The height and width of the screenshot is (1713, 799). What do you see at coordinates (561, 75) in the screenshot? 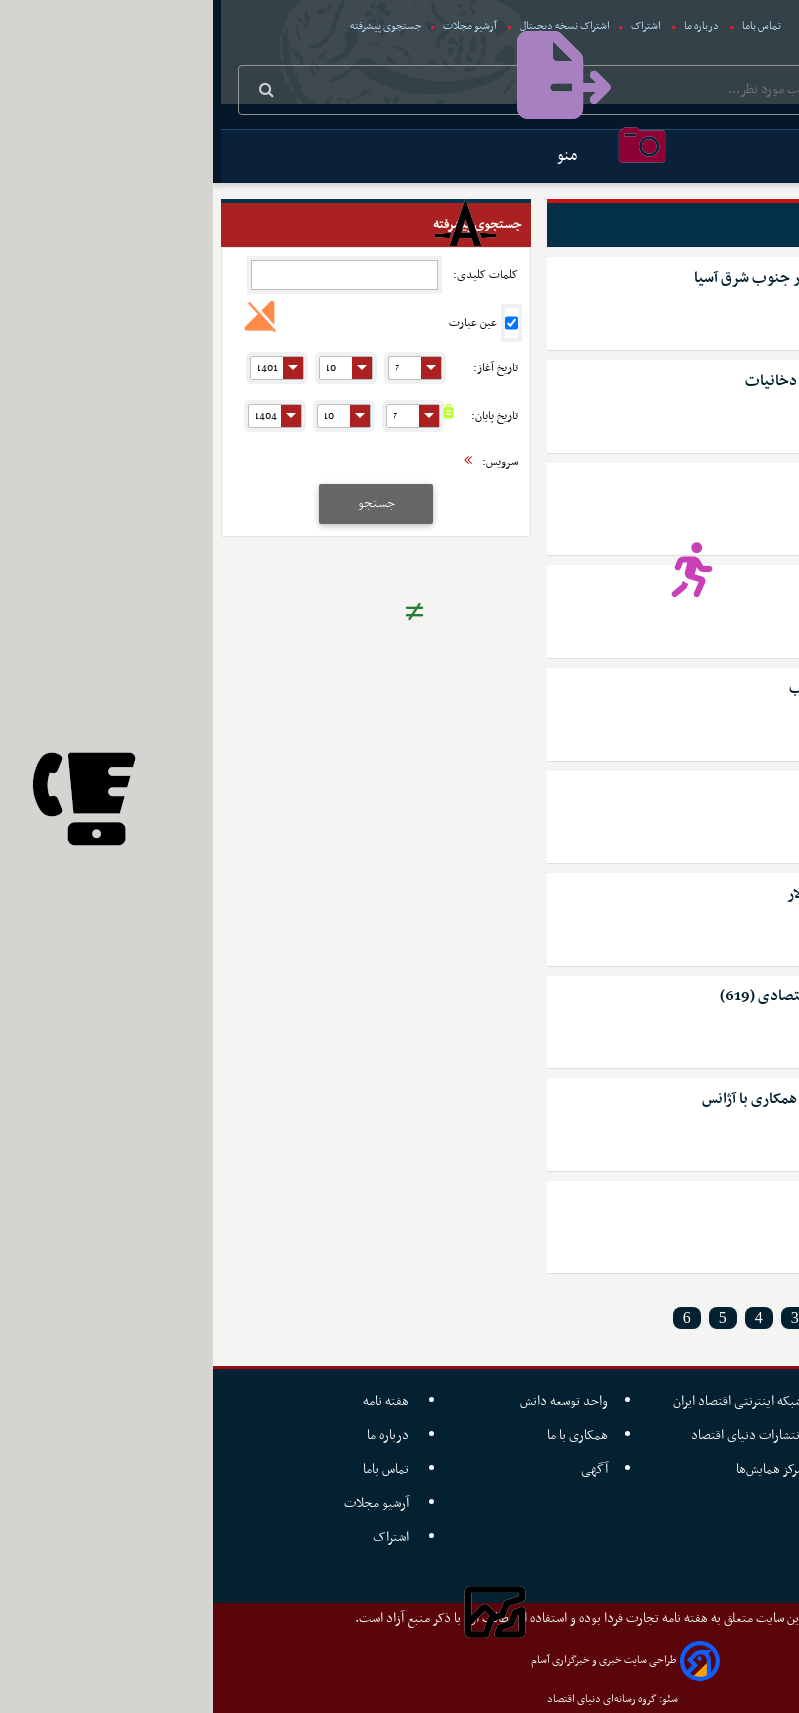
I see `export file or document` at bounding box center [561, 75].